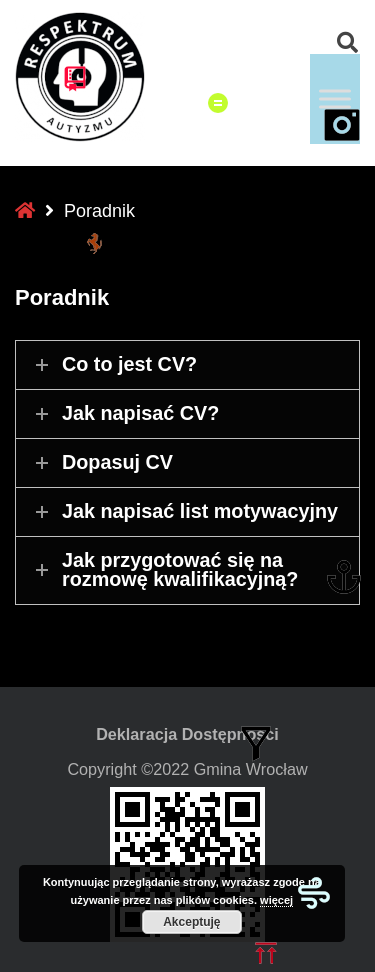  What do you see at coordinates (94, 243) in the screenshot?
I see `Ferrari brand logo` at bounding box center [94, 243].